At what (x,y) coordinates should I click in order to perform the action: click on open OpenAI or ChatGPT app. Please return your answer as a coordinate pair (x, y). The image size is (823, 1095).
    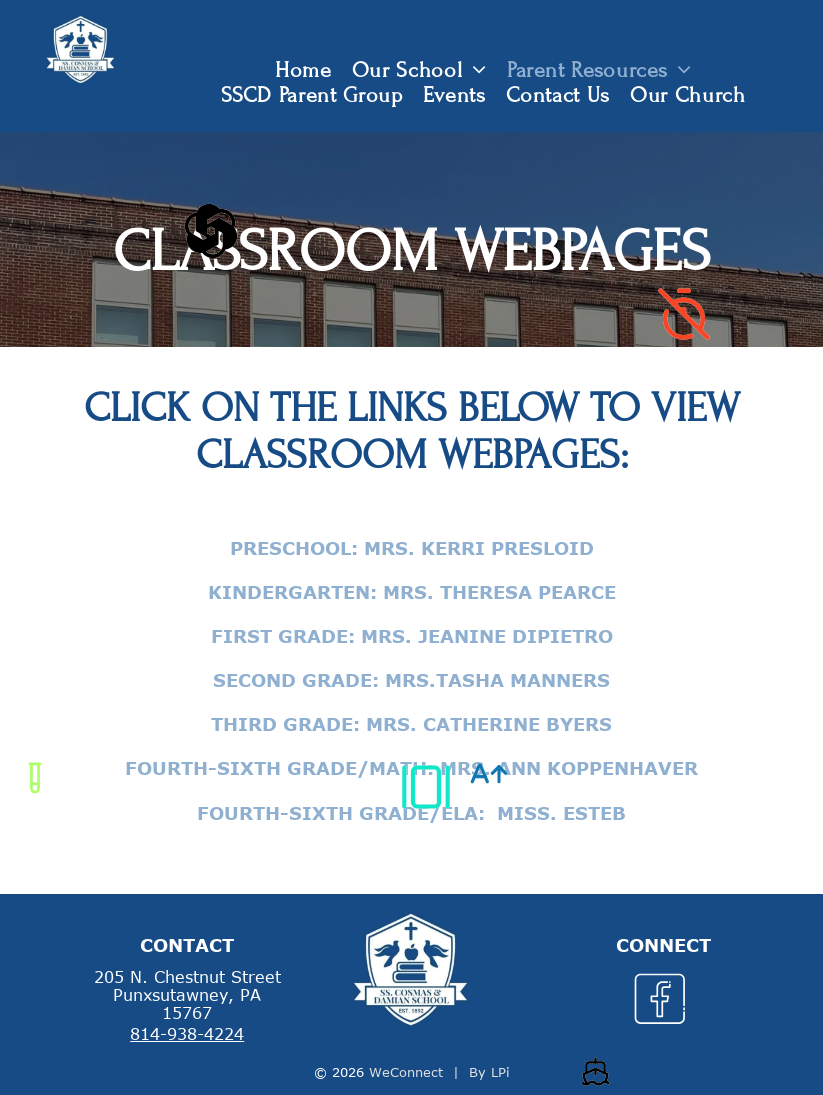
    Looking at the image, I should click on (211, 231).